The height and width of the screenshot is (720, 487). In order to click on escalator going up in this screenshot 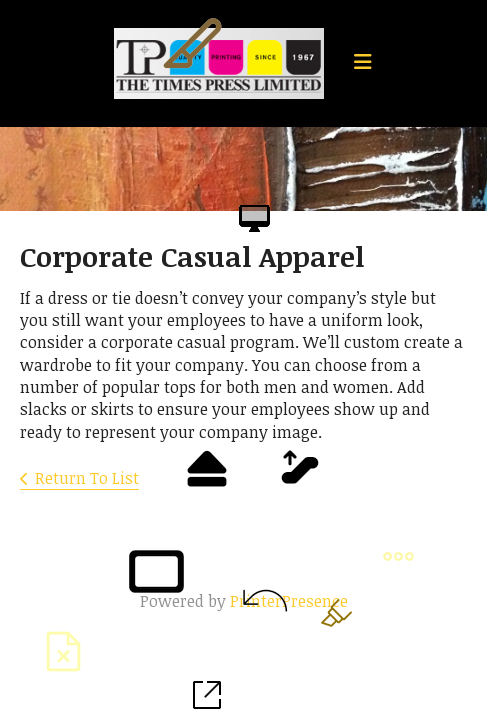, I will do `click(300, 467)`.